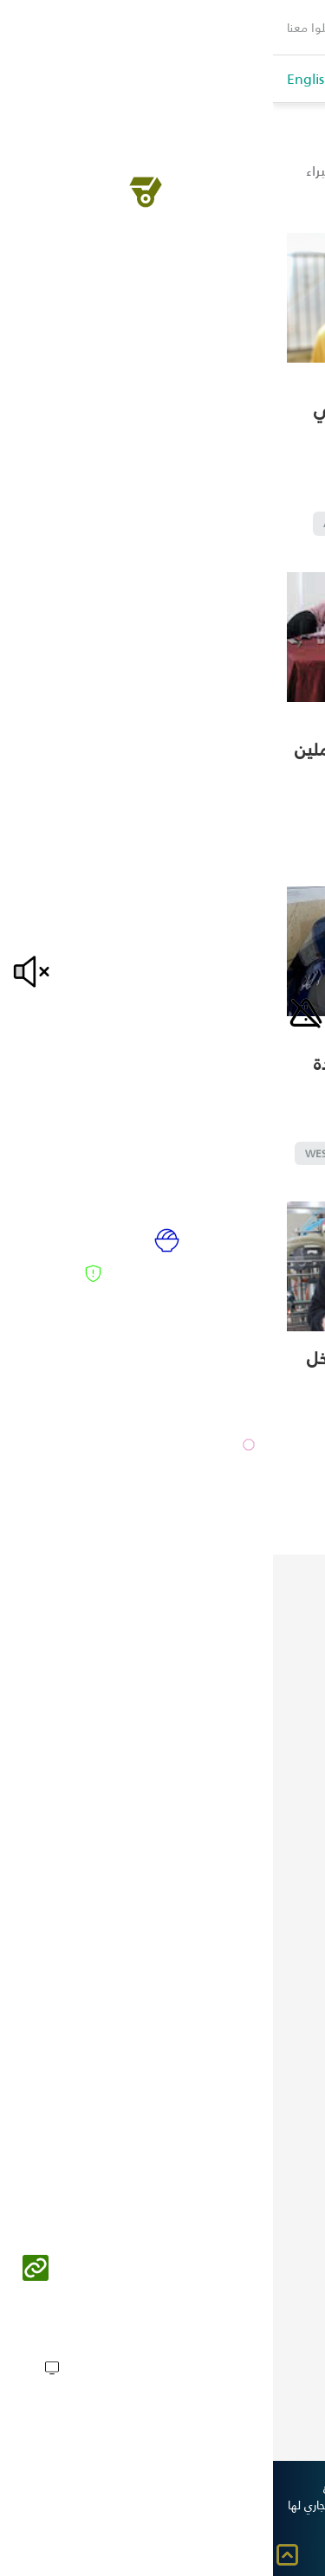 This screenshot has height=2576, width=325. I want to click on view security alert or warning, so click(93, 1273).